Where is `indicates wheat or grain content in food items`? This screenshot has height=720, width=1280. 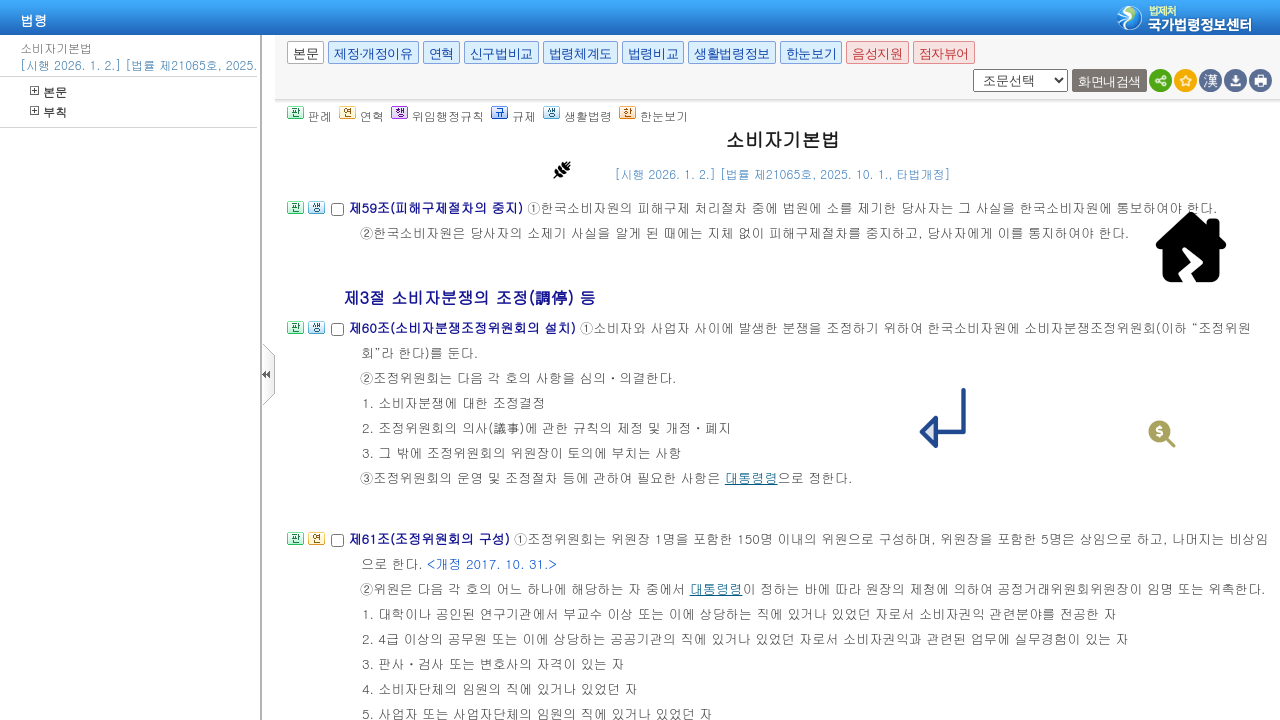
indicates wheat or grain content in food items is located at coordinates (562, 169).